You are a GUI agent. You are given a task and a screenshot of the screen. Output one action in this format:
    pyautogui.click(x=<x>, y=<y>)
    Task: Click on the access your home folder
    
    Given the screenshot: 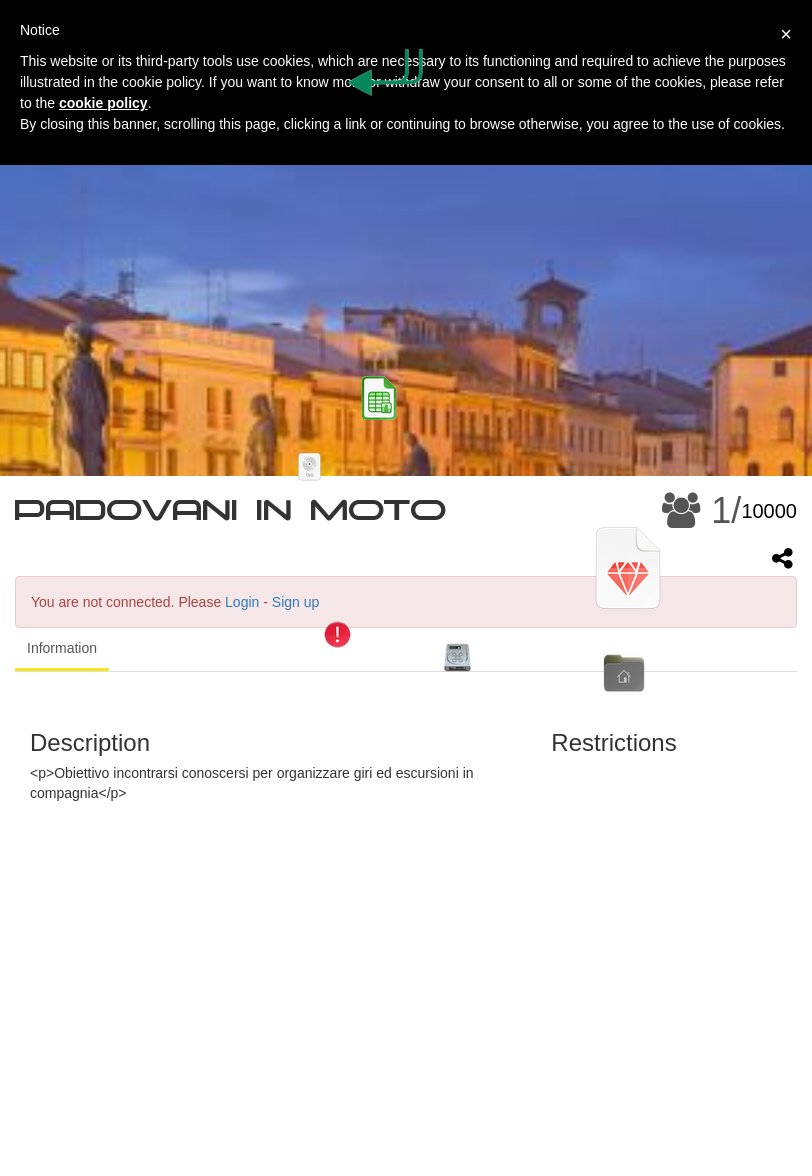 What is the action you would take?
    pyautogui.click(x=624, y=673)
    